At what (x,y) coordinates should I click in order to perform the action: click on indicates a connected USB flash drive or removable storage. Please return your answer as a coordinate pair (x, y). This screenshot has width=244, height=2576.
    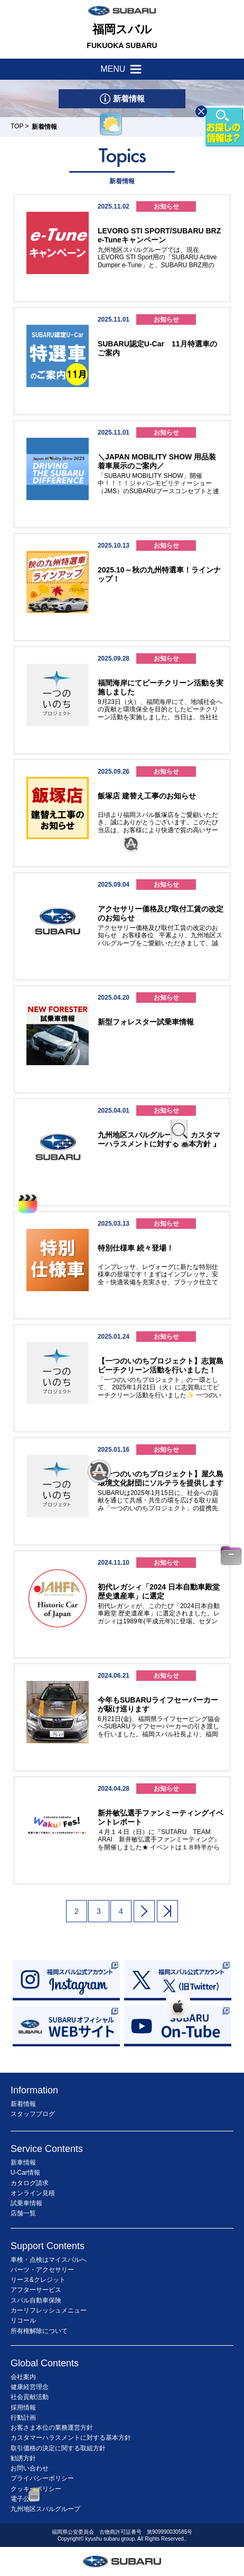
    Looking at the image, I should click on (34, 2494).